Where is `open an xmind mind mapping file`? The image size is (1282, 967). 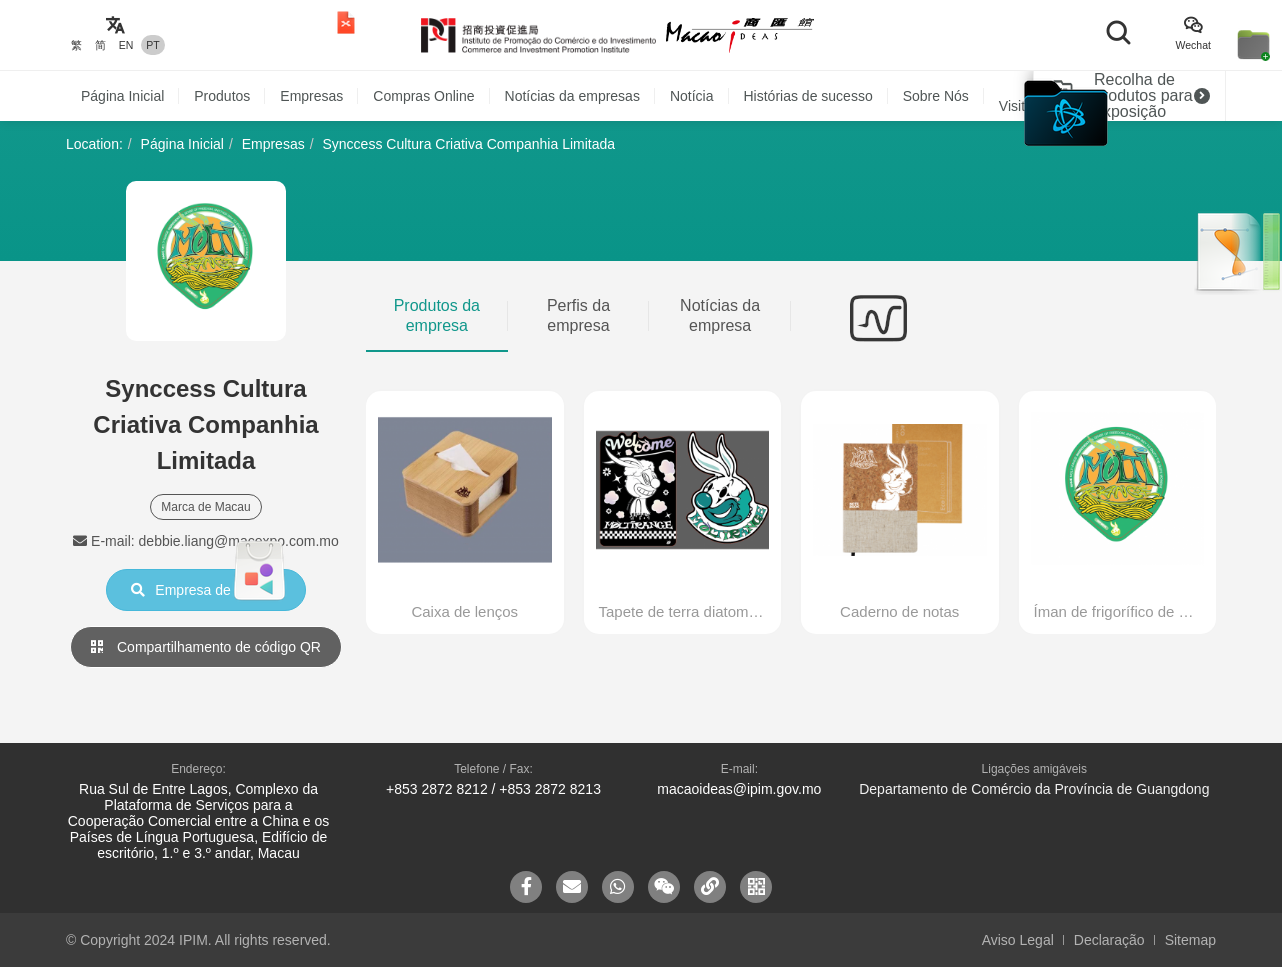
open an xmind mind mapping file is located at coordinates (346, 23).